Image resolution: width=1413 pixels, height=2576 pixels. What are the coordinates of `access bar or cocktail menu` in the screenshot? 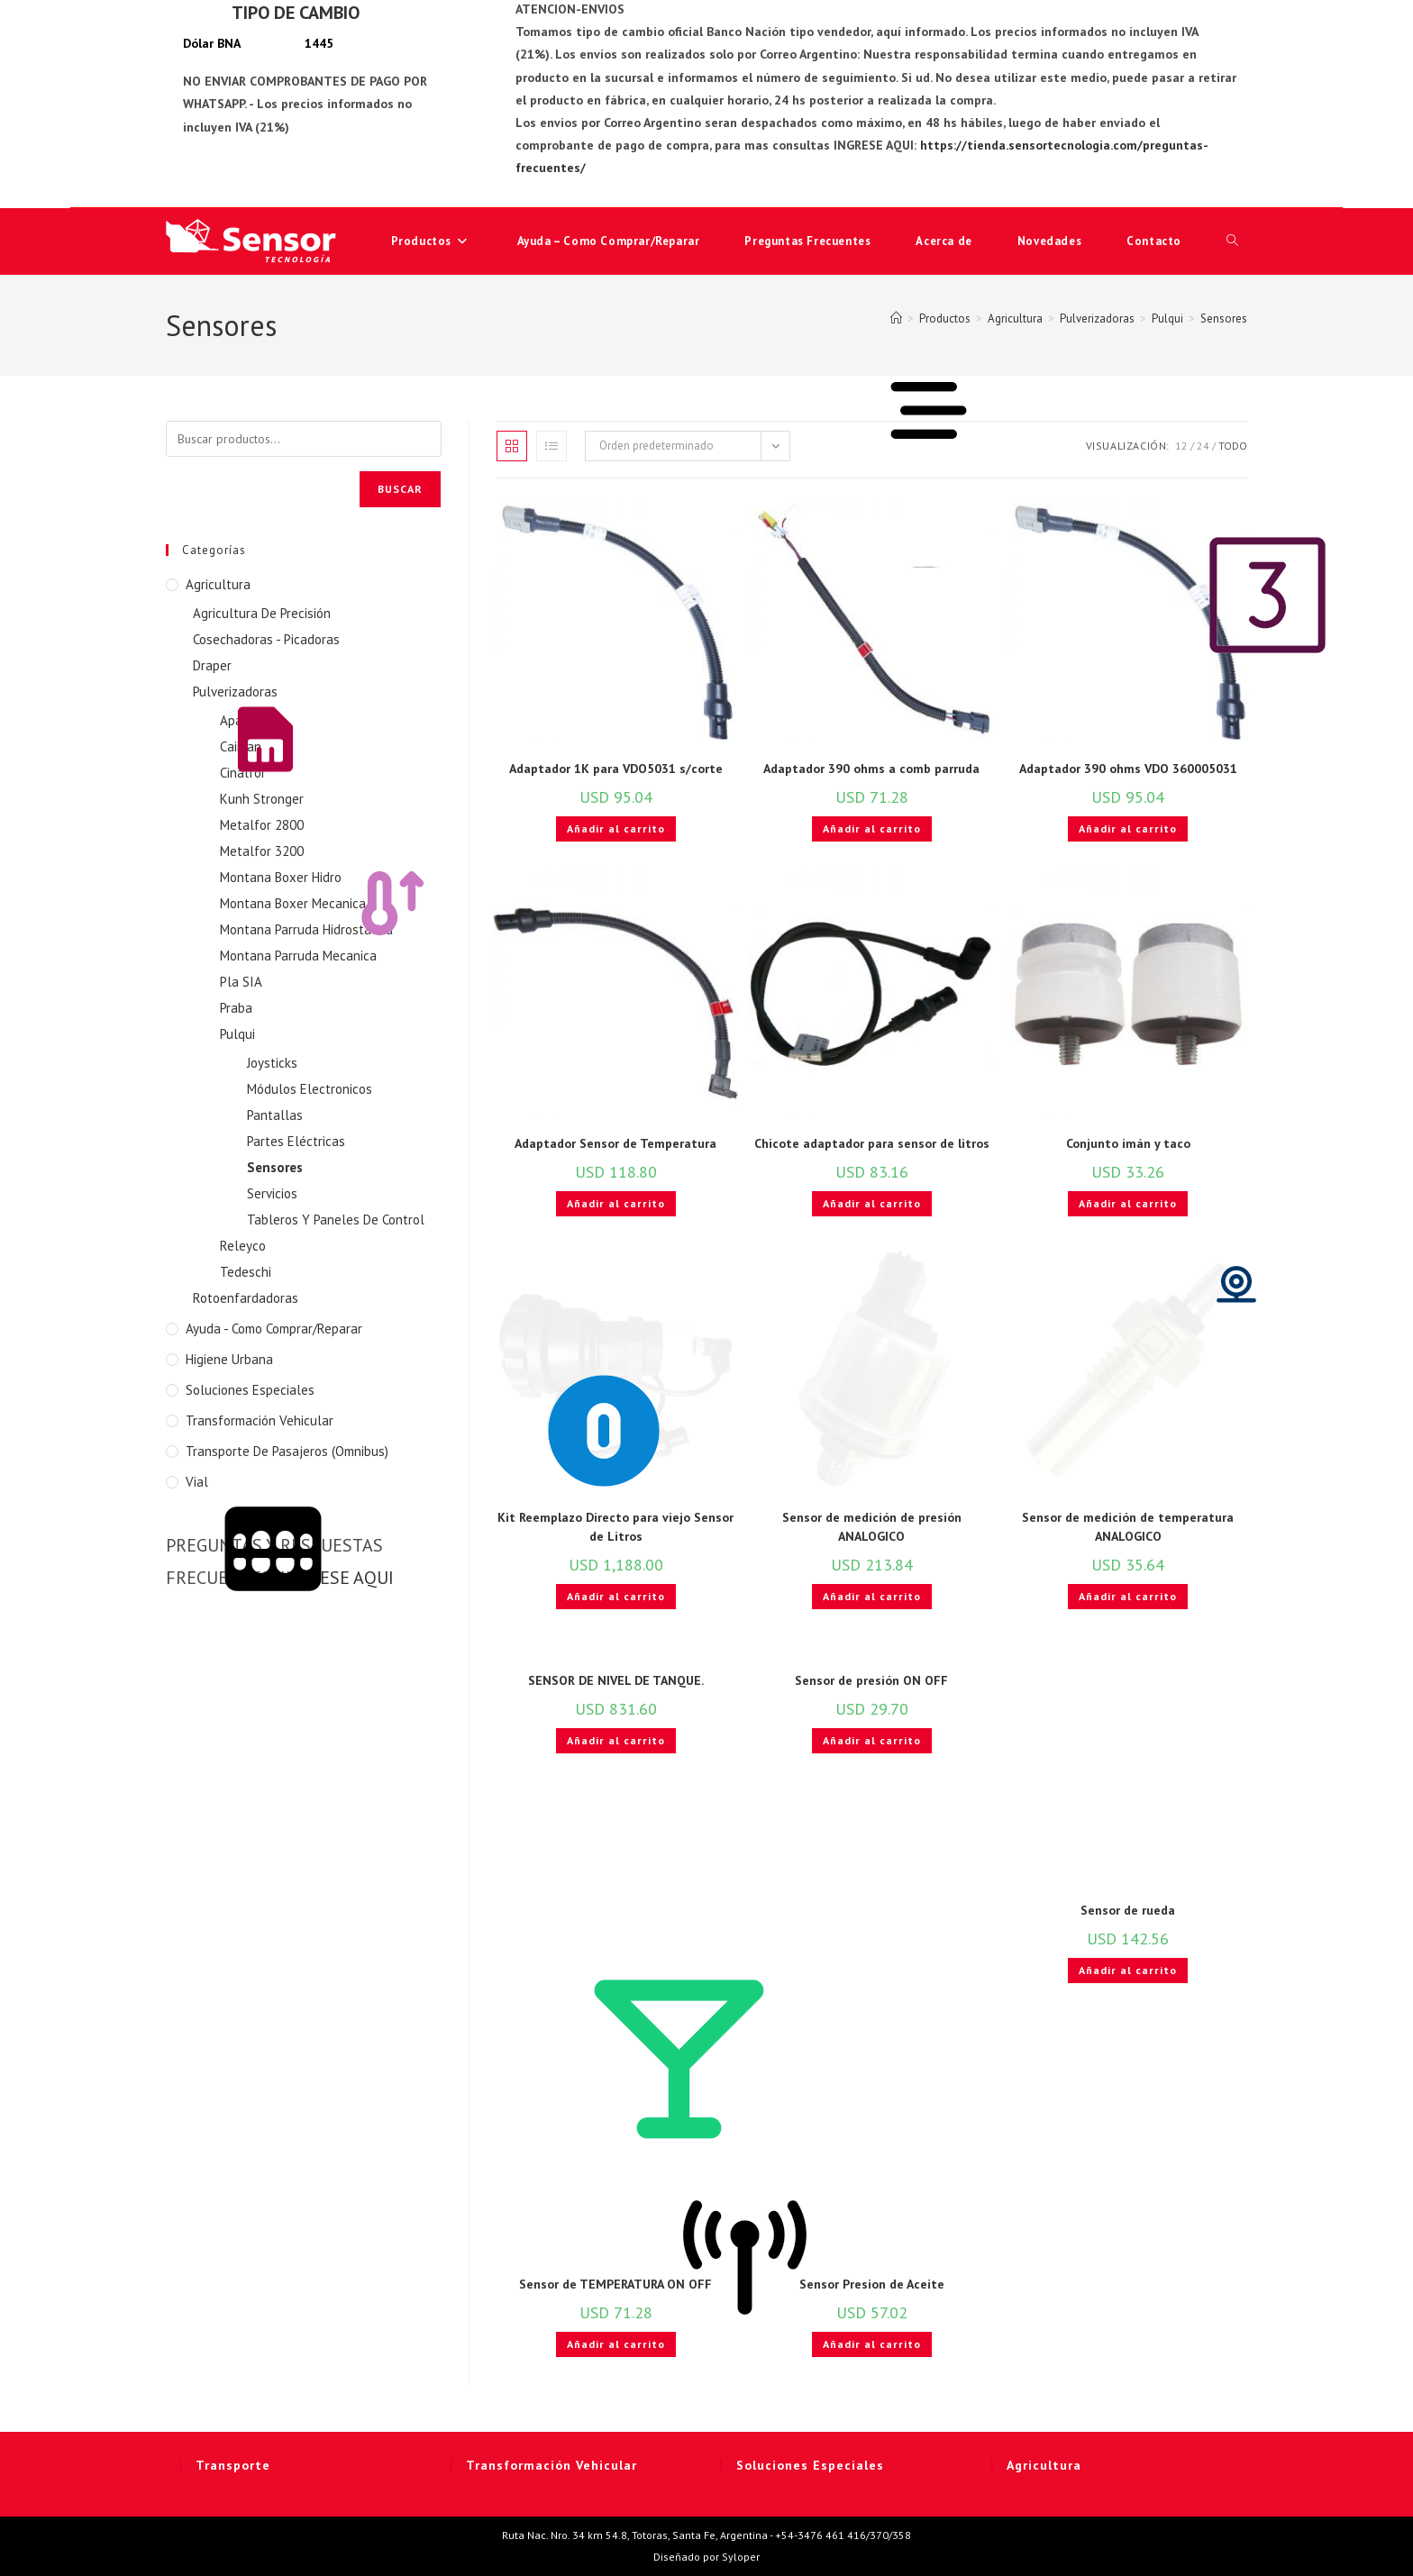 It's located at (679, 2053).